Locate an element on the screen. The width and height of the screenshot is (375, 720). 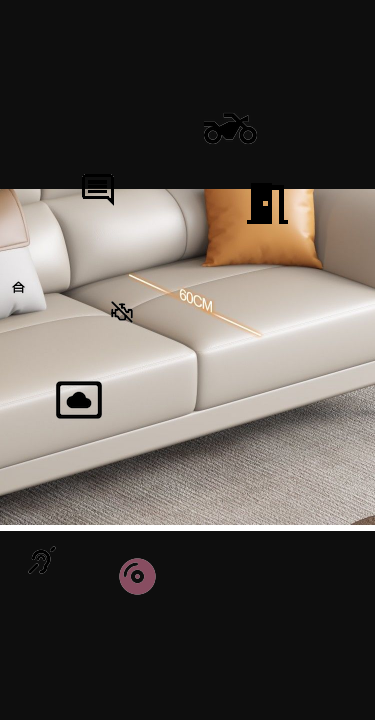
access music or audio library is located at coordinates (137, 576).